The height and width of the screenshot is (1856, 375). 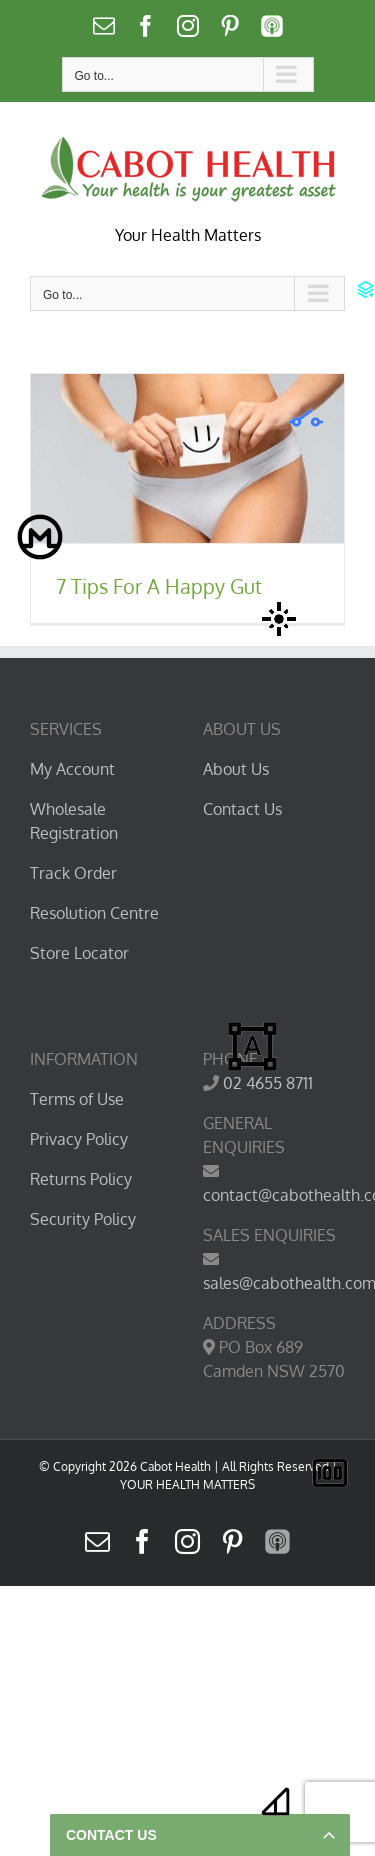 What do you see at coordinates (275, 1801) in the screenshot?
I see `indicates moderate cellular signal strength` at bounding box center [275, 1801].